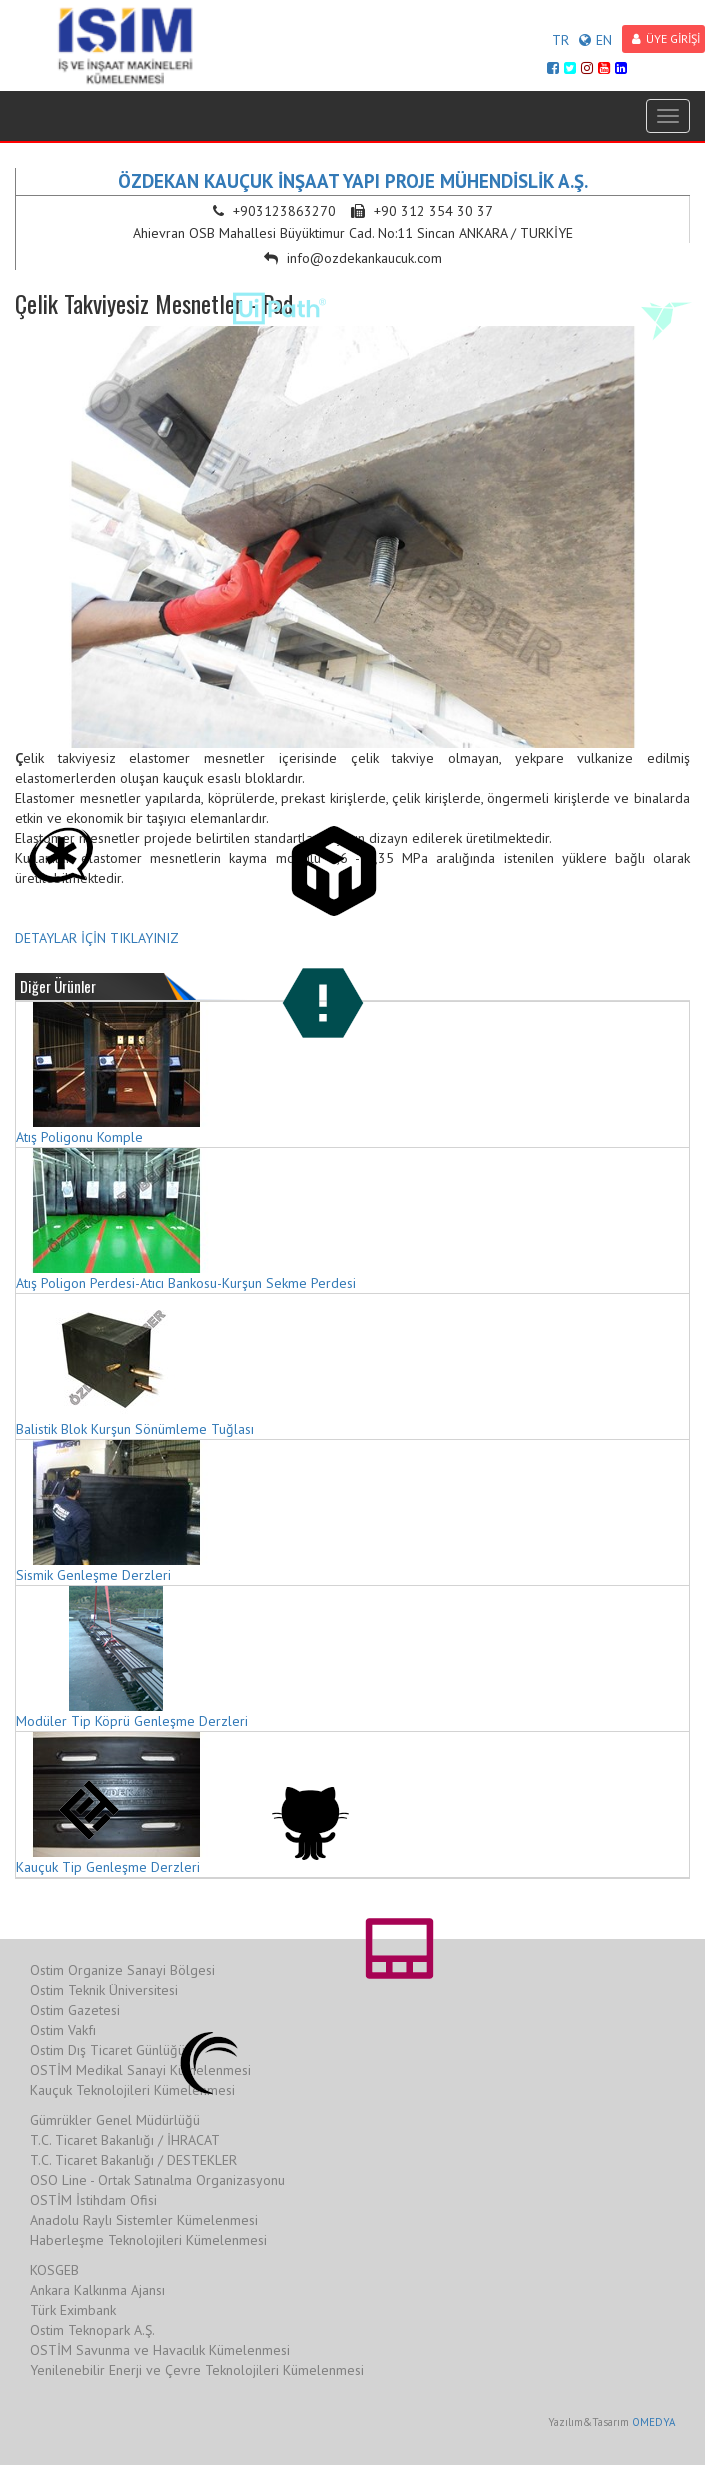 The width and height of the screenshot is (705, 2465). I want to click on akamai technologies company logo, so click(209, 2063).